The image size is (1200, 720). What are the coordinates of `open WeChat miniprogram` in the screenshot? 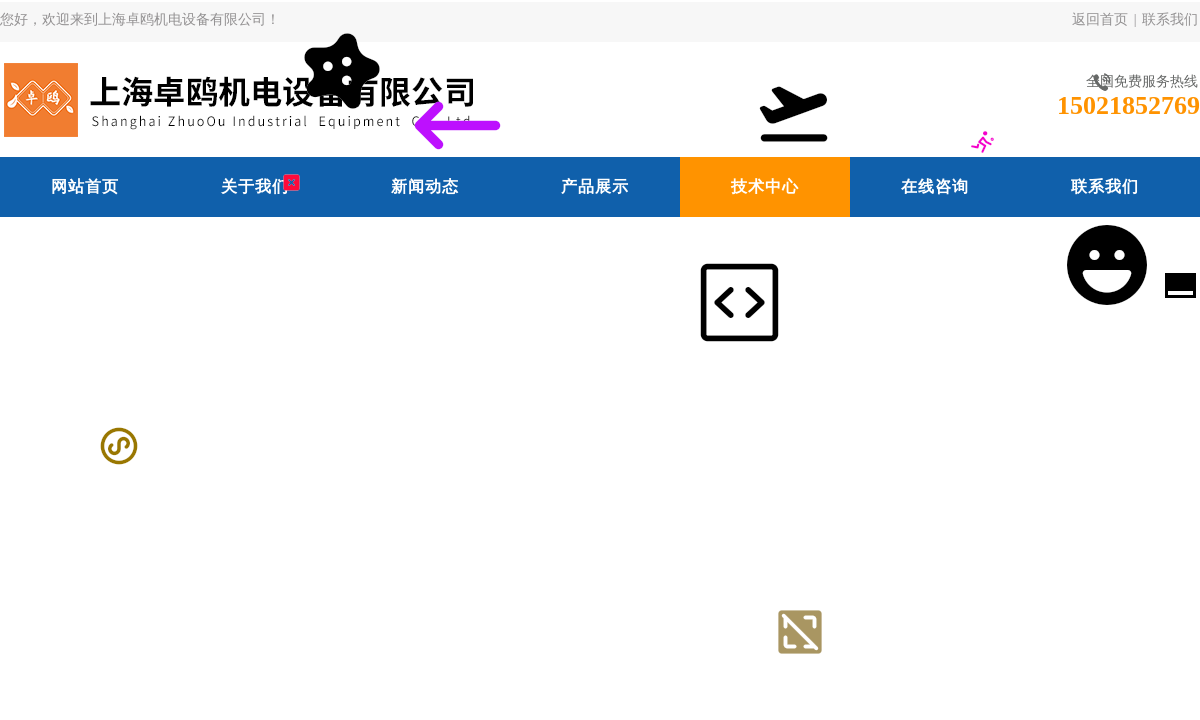 It's located at (119, 446).